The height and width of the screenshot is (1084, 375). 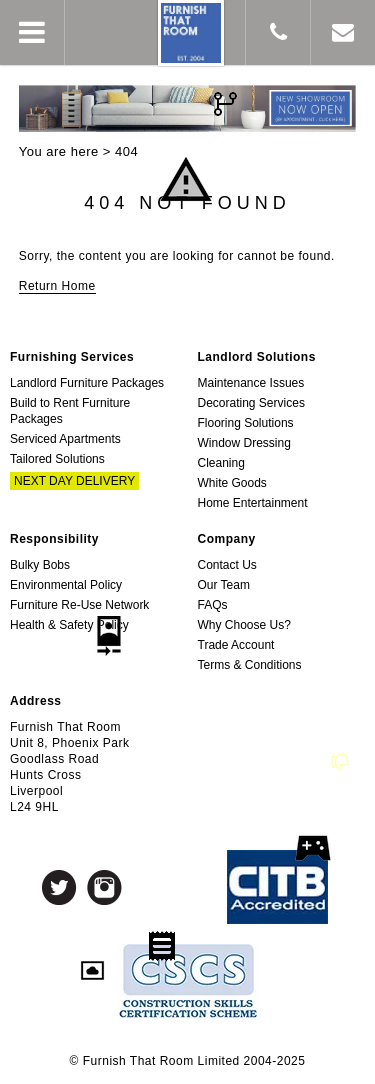 What do you see at coordinates (92, 970) in the screenshot?
I see `access daydream or screen saver settings` at bounding box center [92, 970].